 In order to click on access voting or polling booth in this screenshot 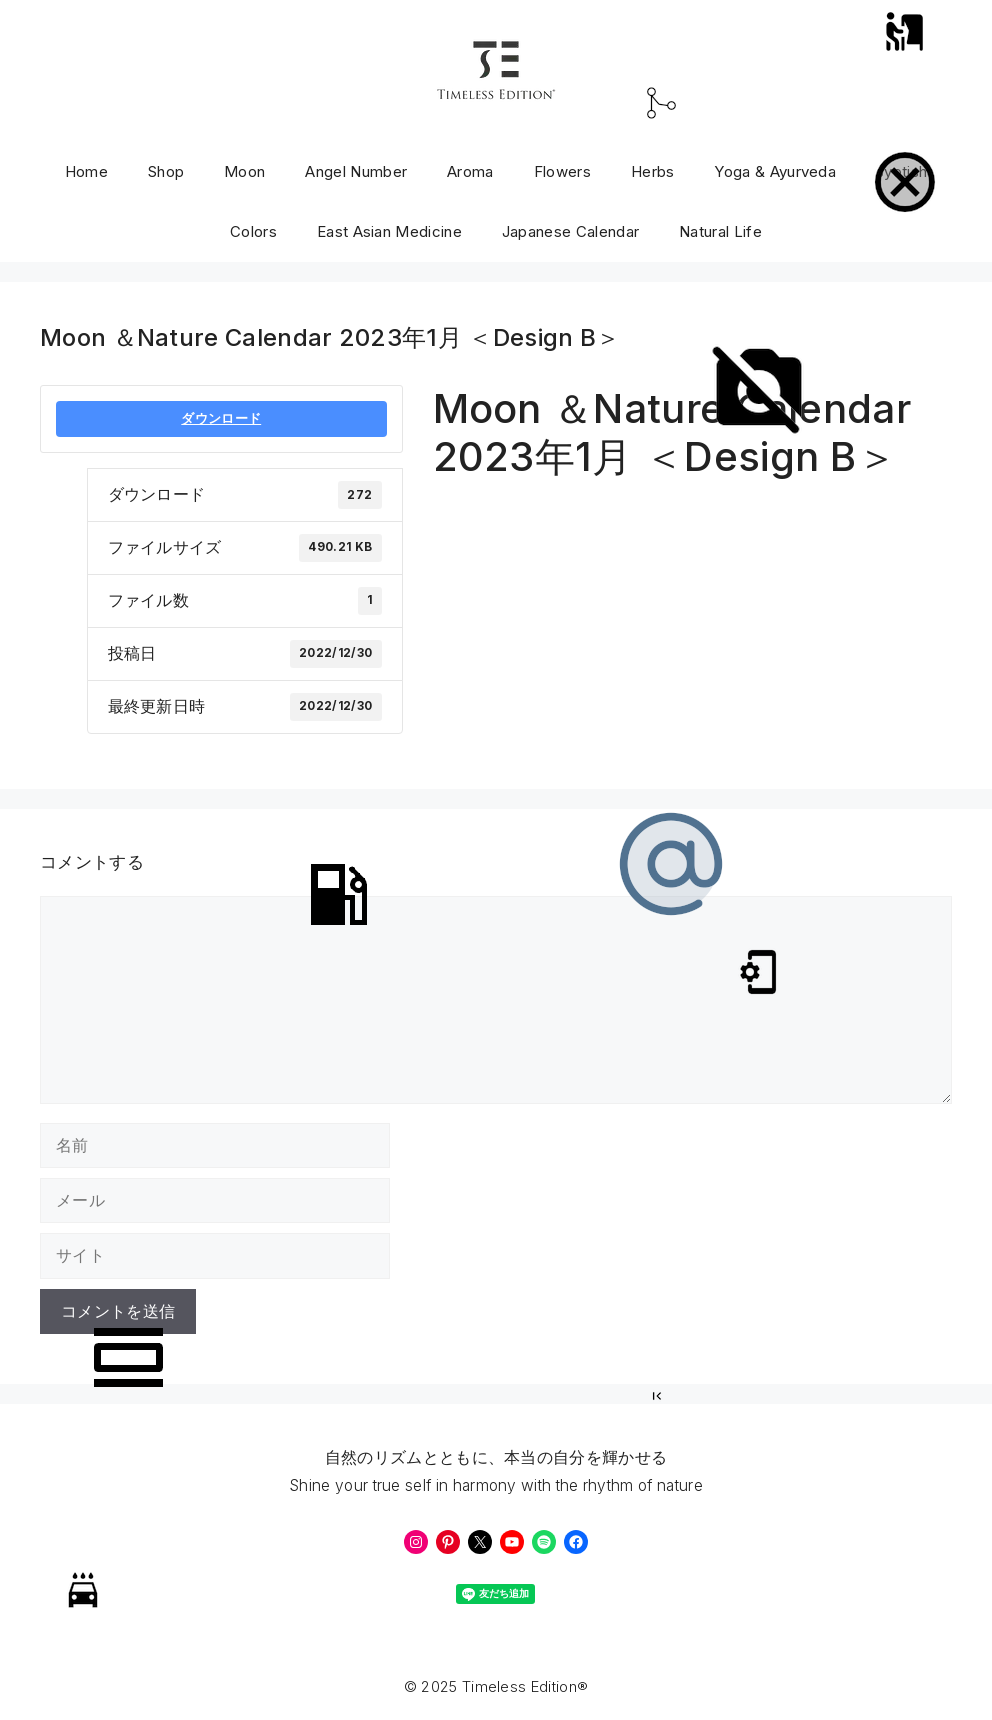, I will do `click(903, 31)`.